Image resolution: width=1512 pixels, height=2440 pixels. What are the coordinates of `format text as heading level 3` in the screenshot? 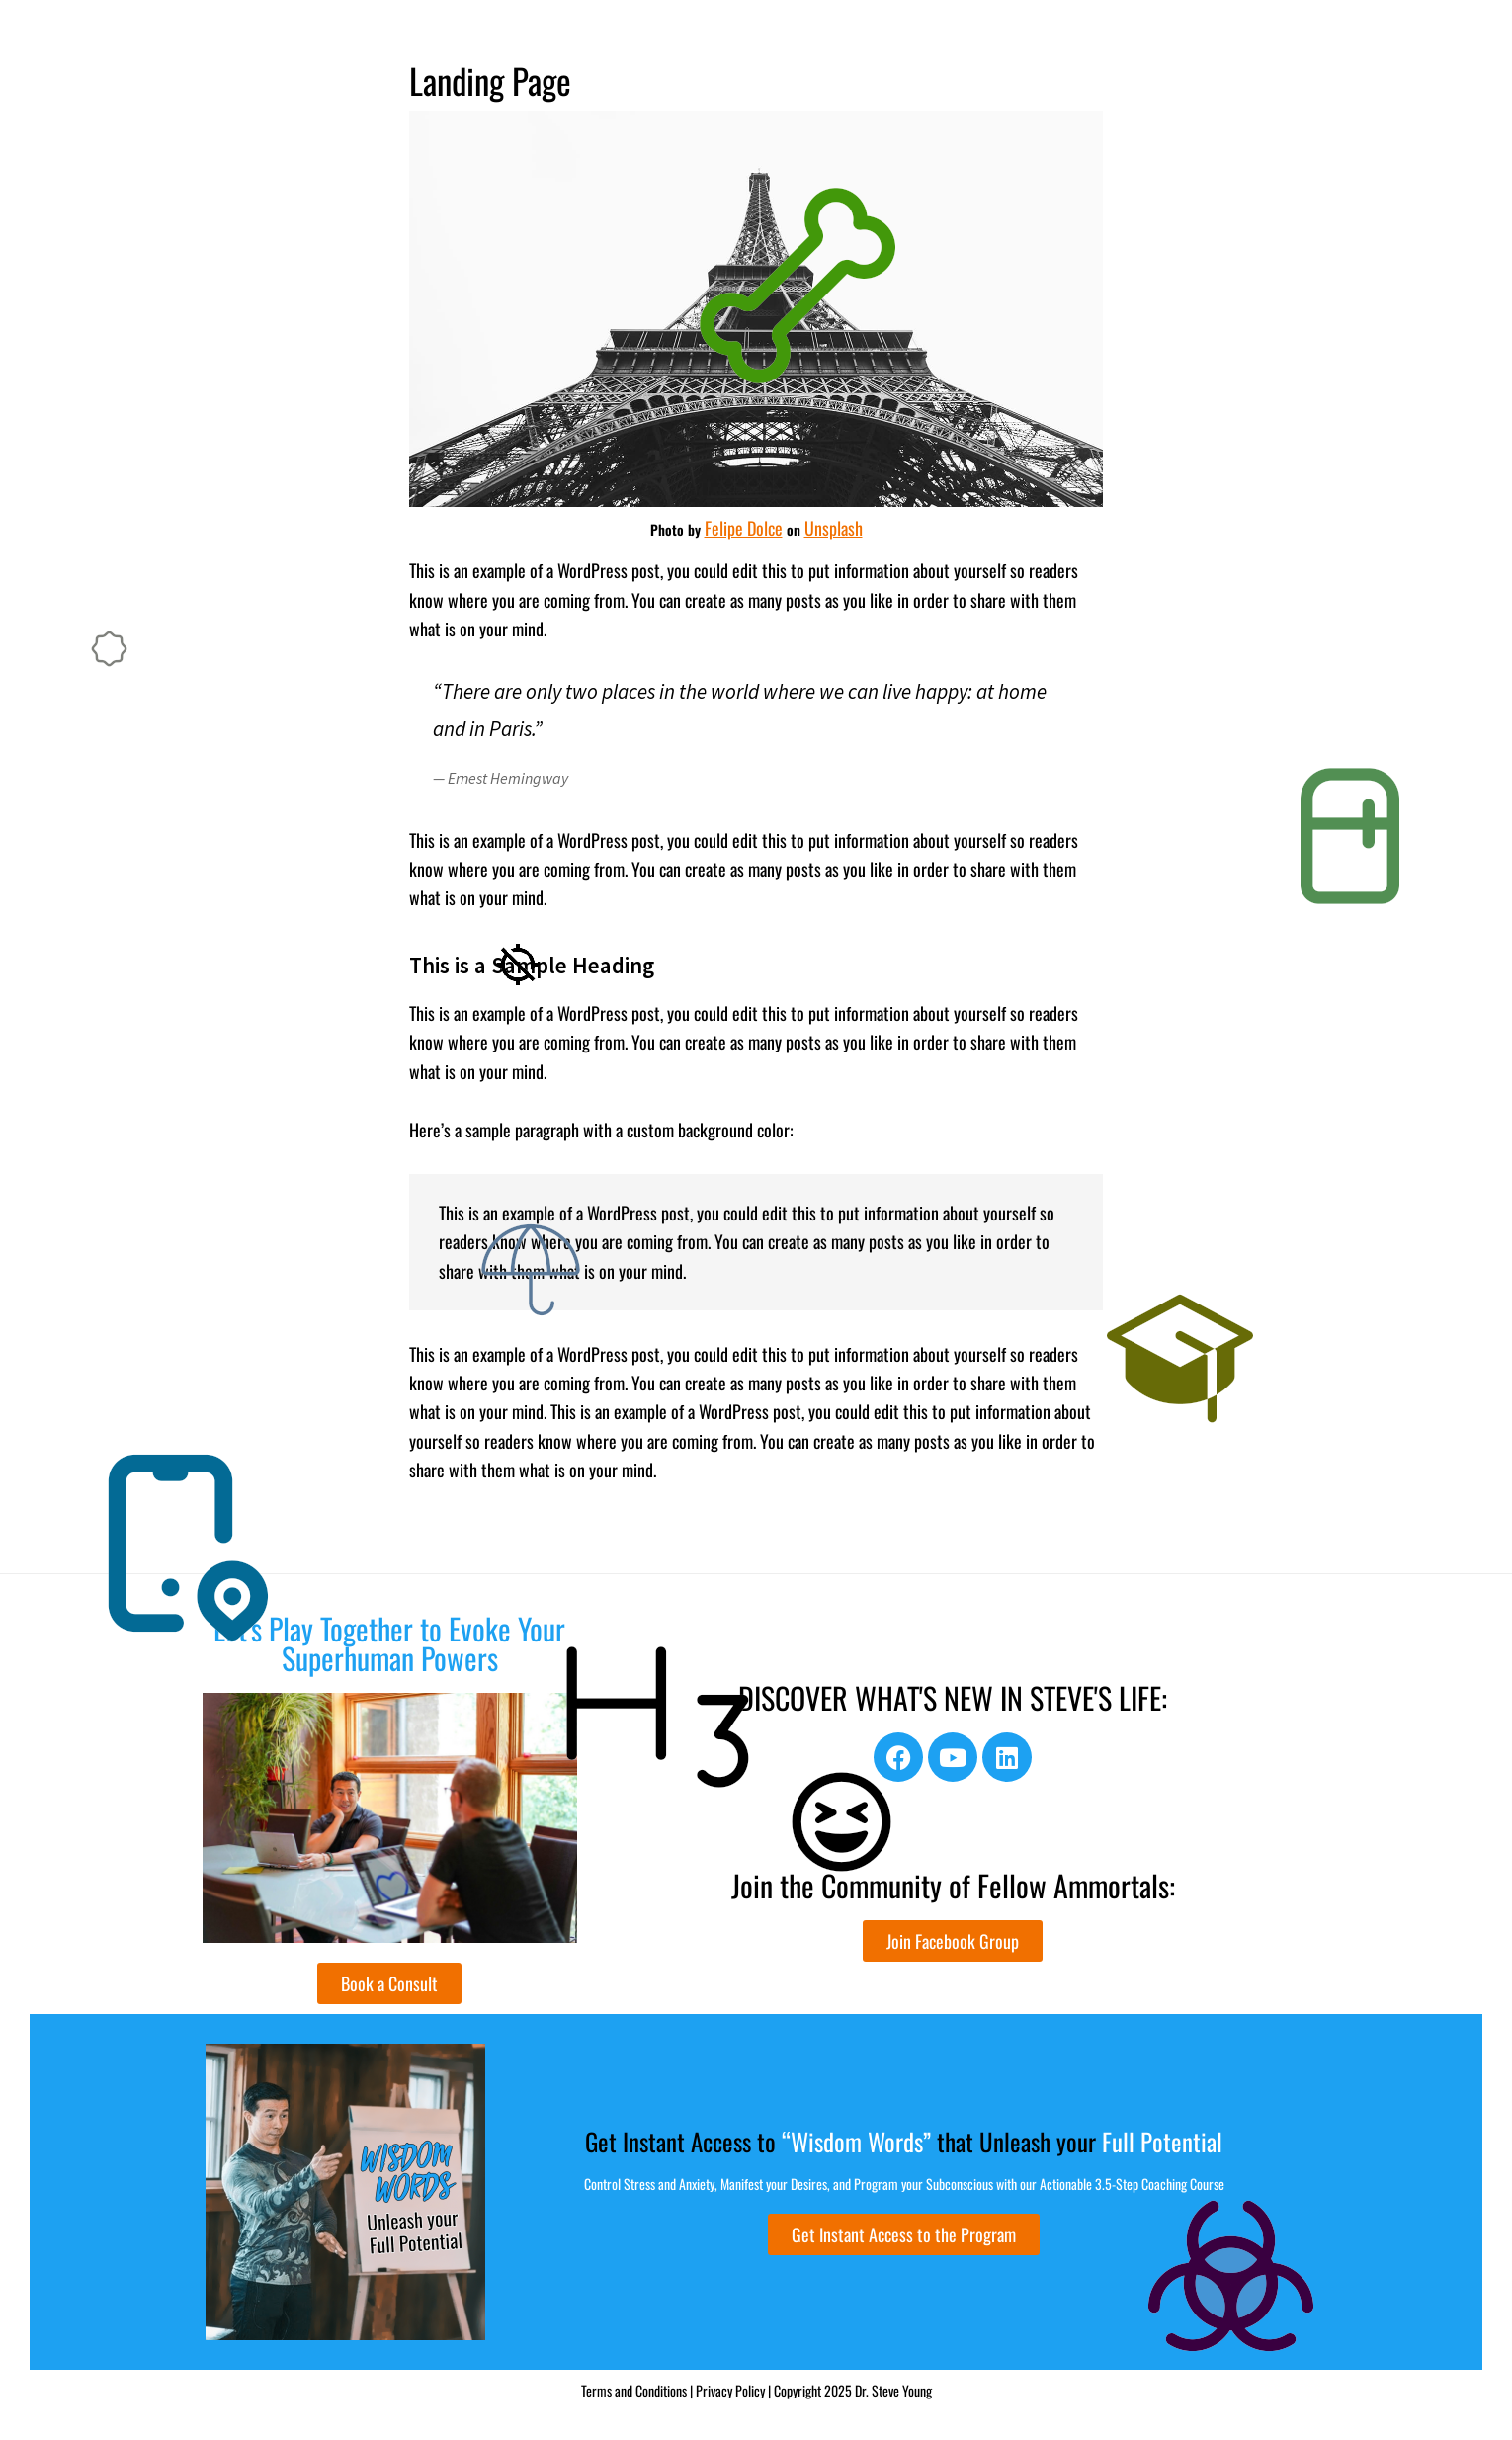 It's located at (647, 1714).